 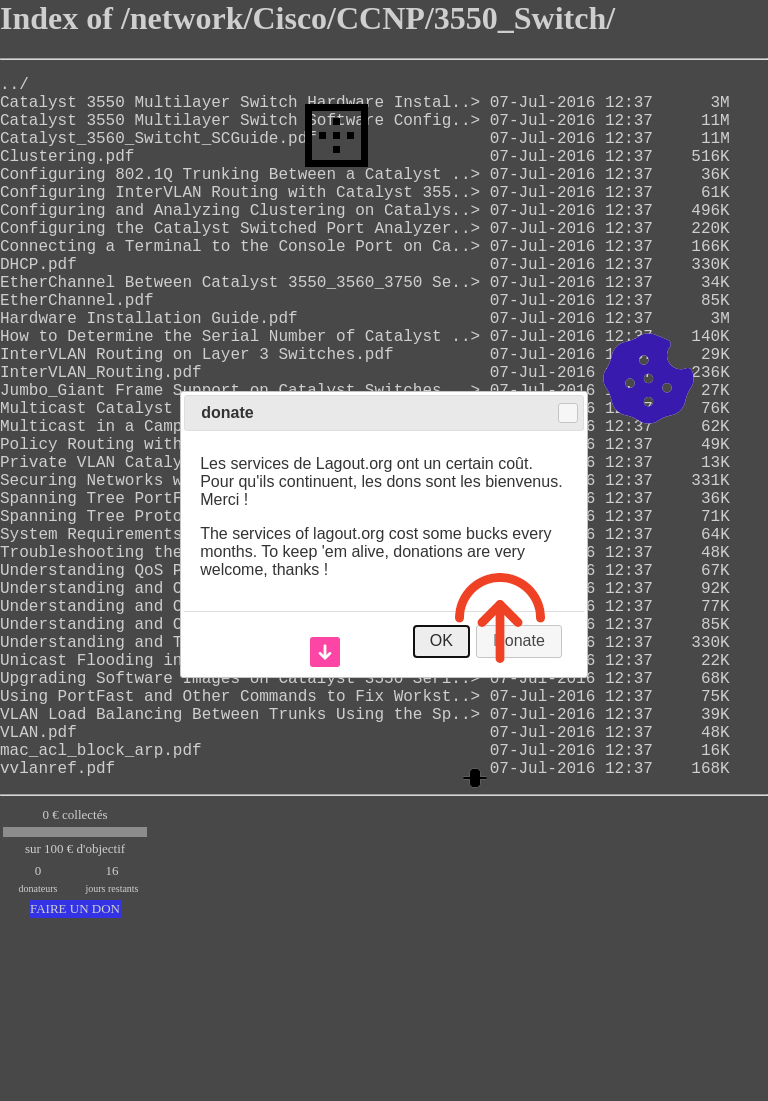 What do you see at coordinates (648, 378) in the screenshot?
I see `manage cookie consent preferences` at bounding box center [648, 378].